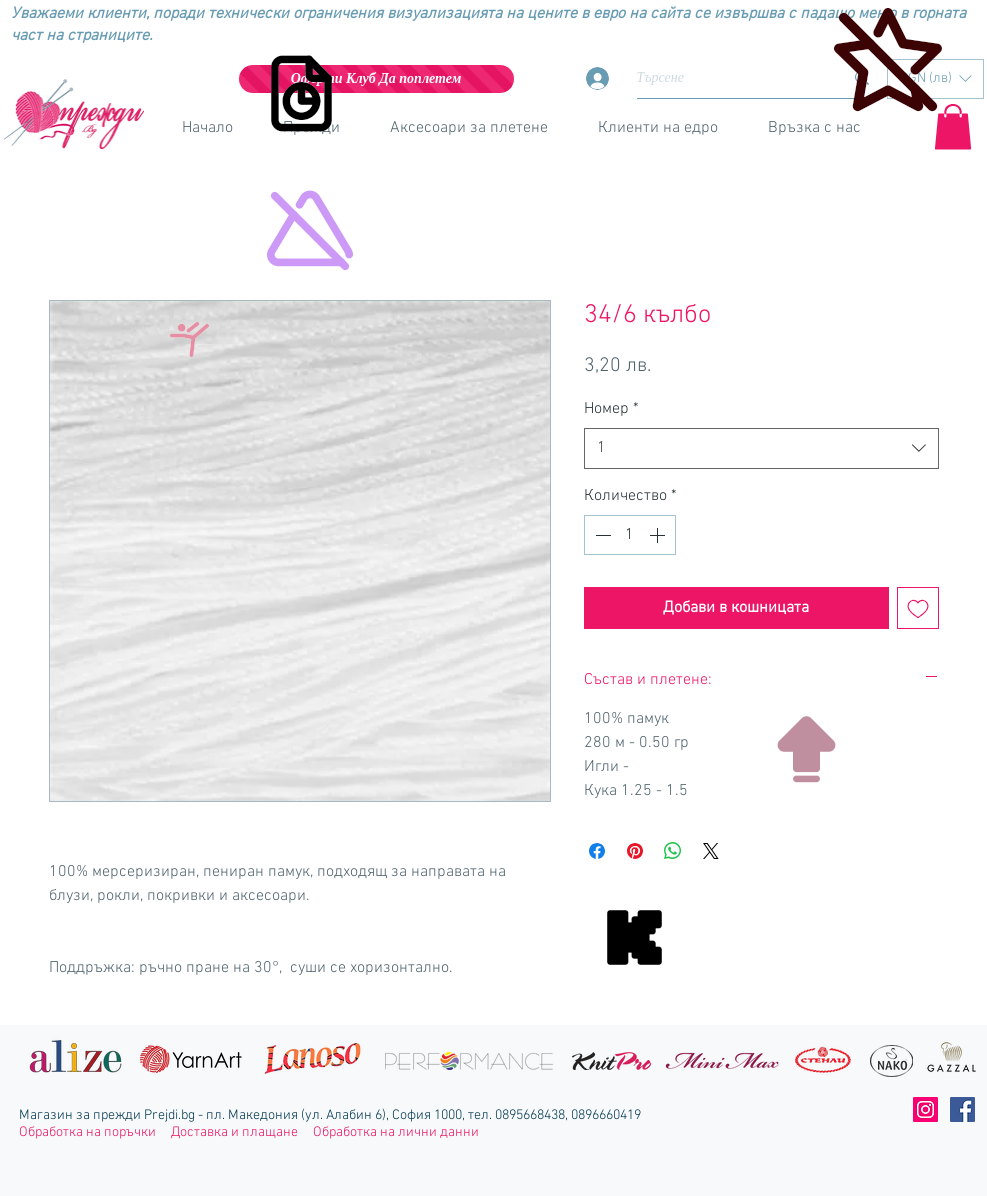 The image size is (987, 1196). Describe the element at coordinates (189, 337) in the screenshot. I see `view gymnastics or fitness activities` at that location.